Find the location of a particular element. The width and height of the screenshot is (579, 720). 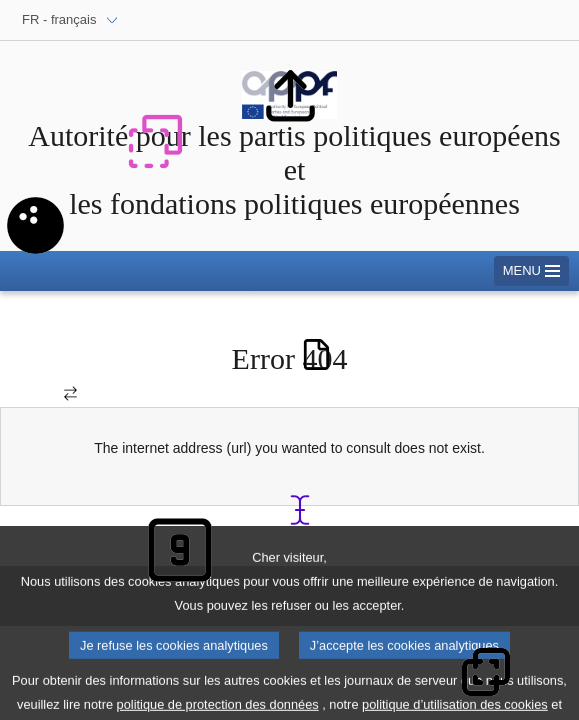

switch between two views or modes is located at coordinates (70, 393).